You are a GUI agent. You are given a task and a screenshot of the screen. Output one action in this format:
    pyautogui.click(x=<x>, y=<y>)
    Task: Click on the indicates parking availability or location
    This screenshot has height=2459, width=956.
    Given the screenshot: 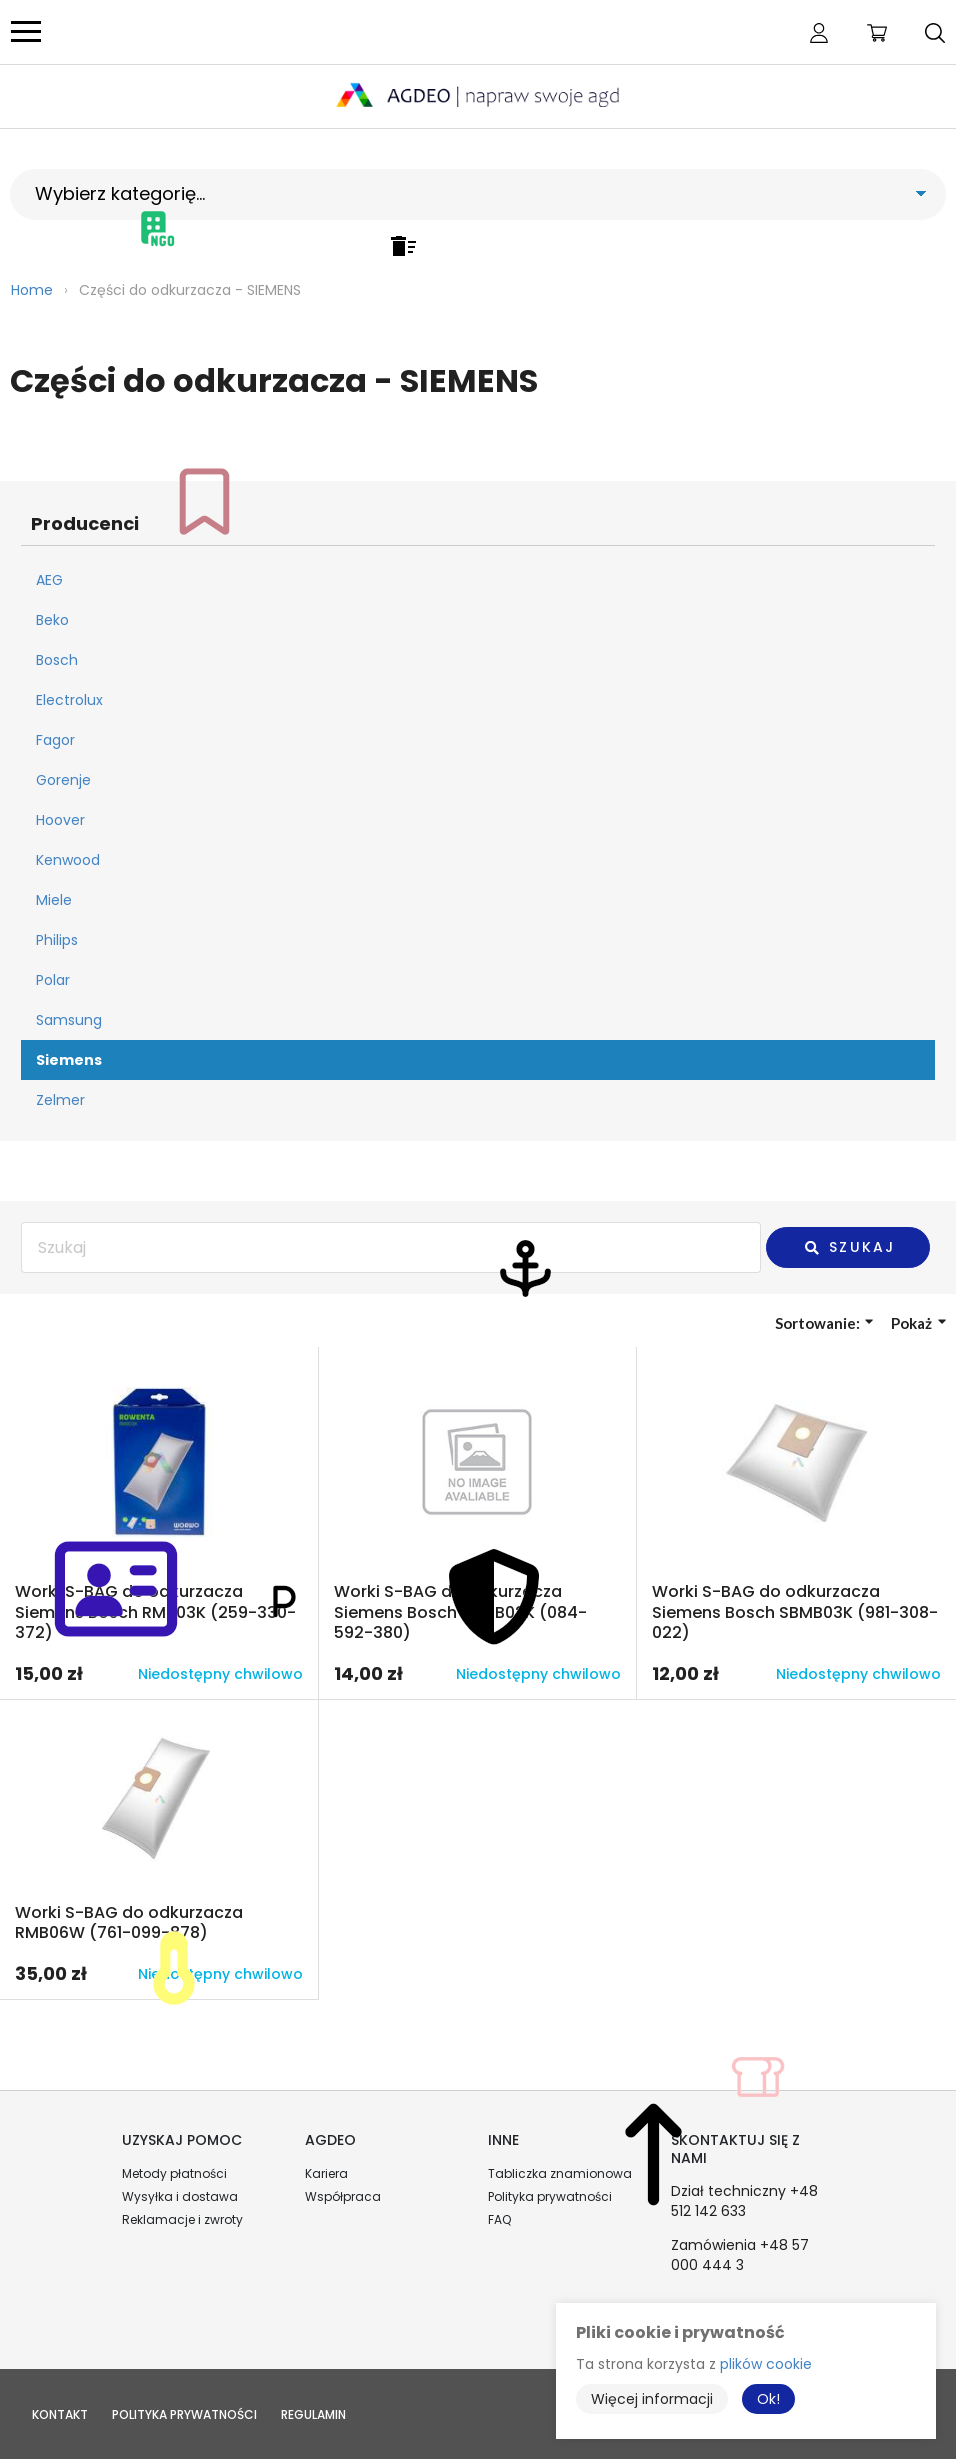 What is the action you would take?
    pyautogui.click(x=284, y=1601)
    